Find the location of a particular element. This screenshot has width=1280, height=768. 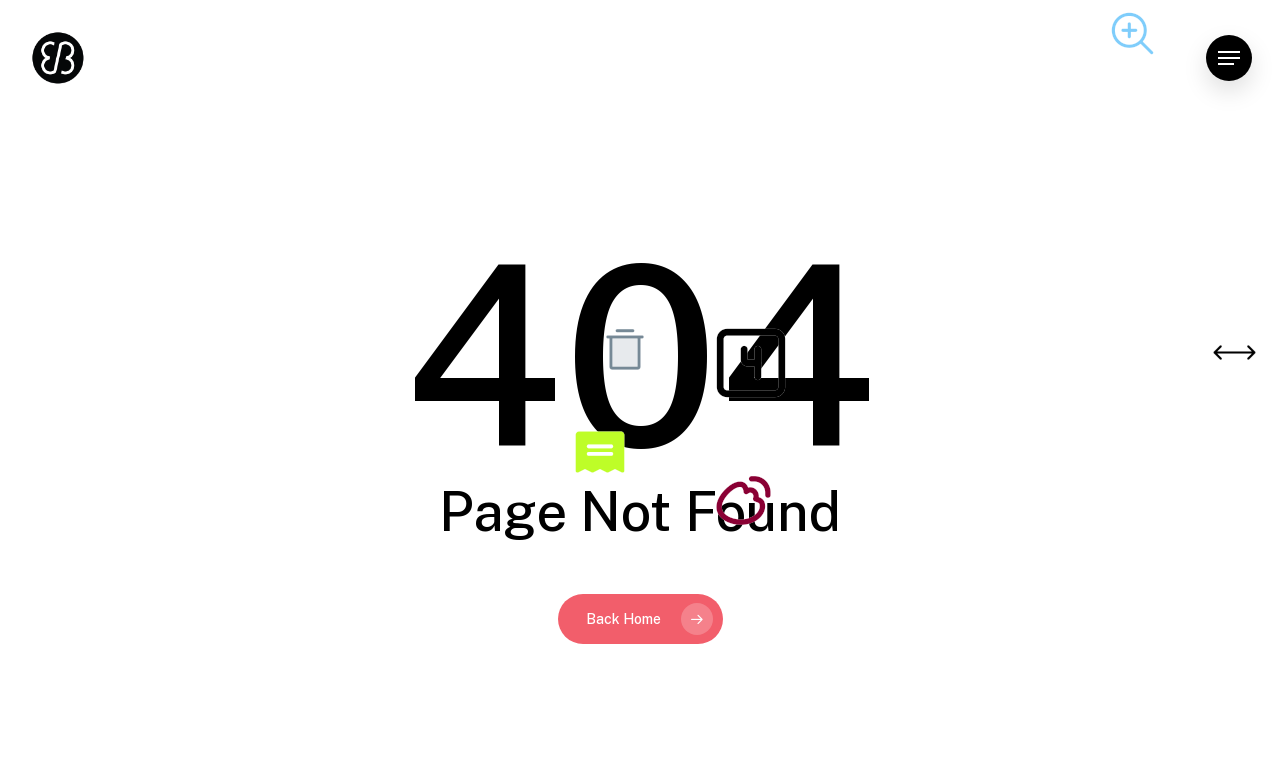

select option 4 from a numbered list is located at coordinates (751, 363).